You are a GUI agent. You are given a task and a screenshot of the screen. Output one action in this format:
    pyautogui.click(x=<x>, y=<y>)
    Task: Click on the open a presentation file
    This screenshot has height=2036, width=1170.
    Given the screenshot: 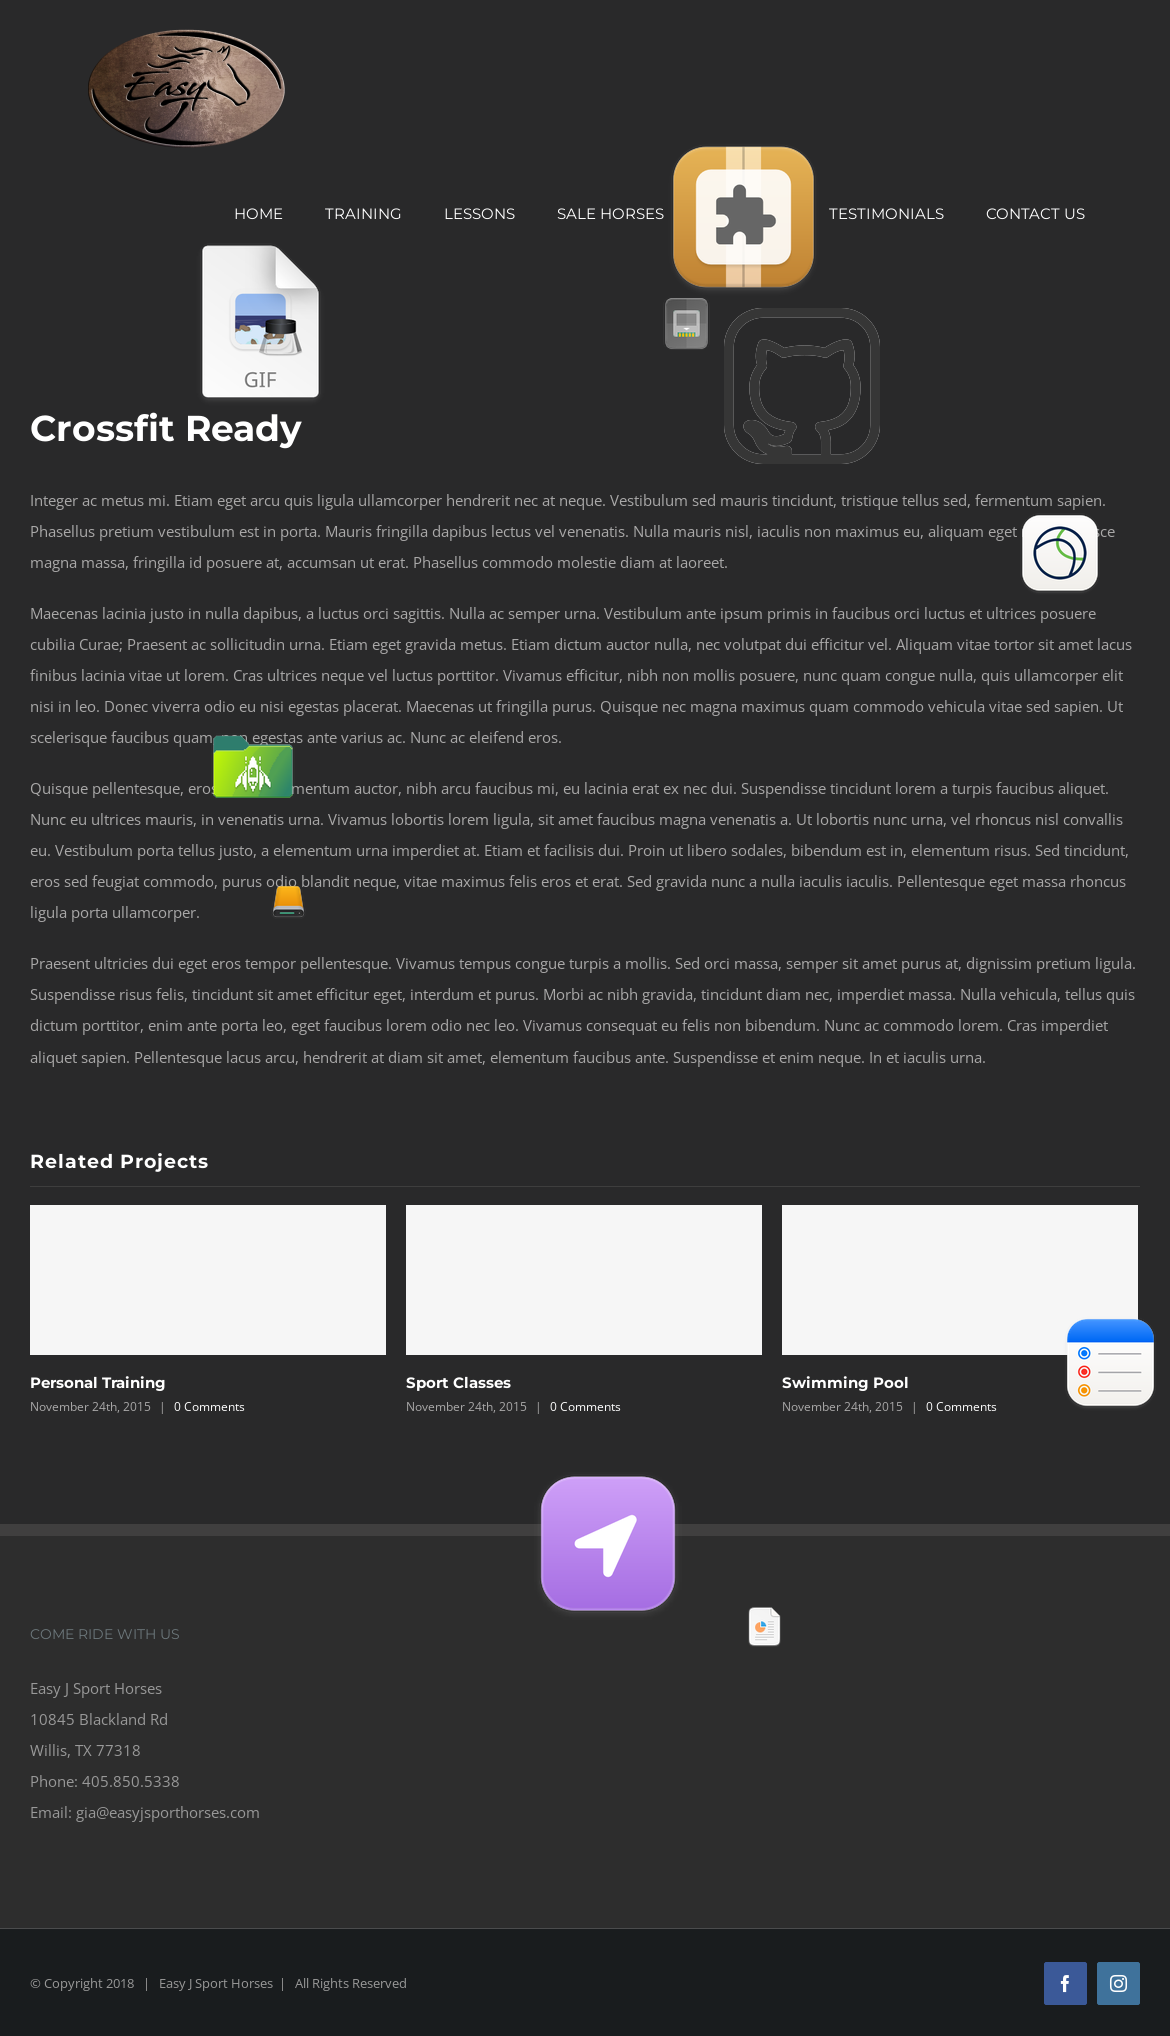 What is the action you would take?
    pyautogui.click(x=764, y=1626)
    